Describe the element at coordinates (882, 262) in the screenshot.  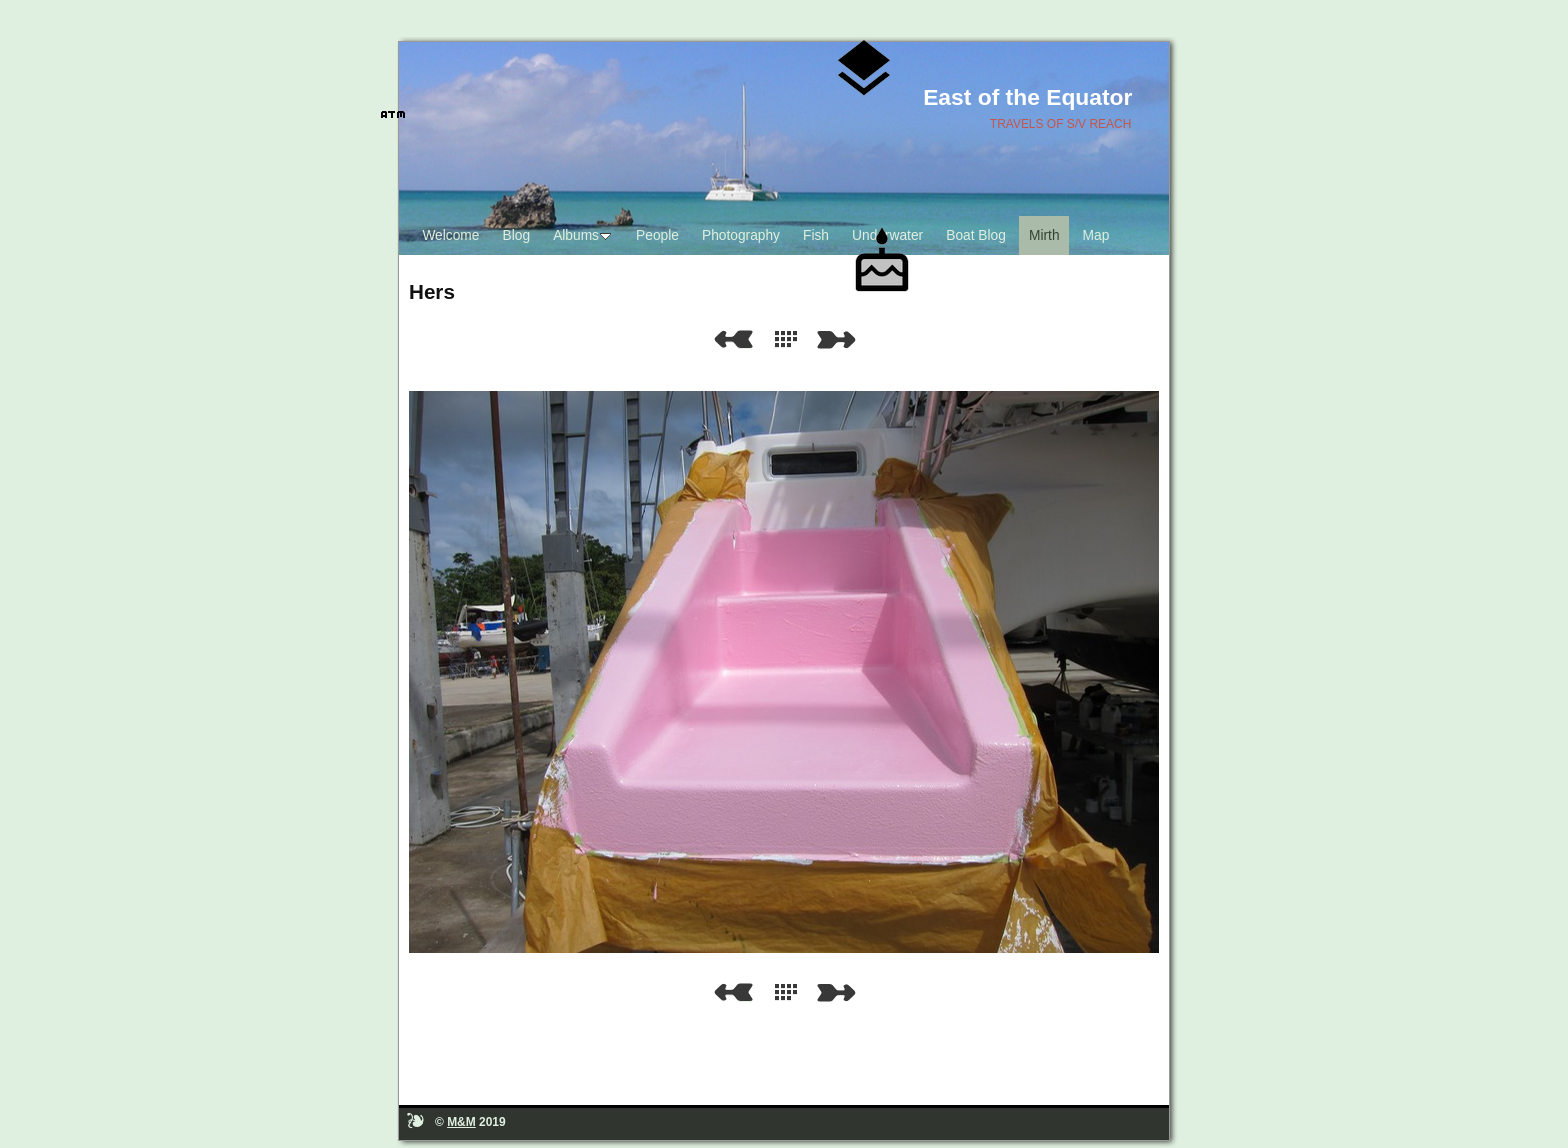
I see `view birthday or celebration events` at that location.